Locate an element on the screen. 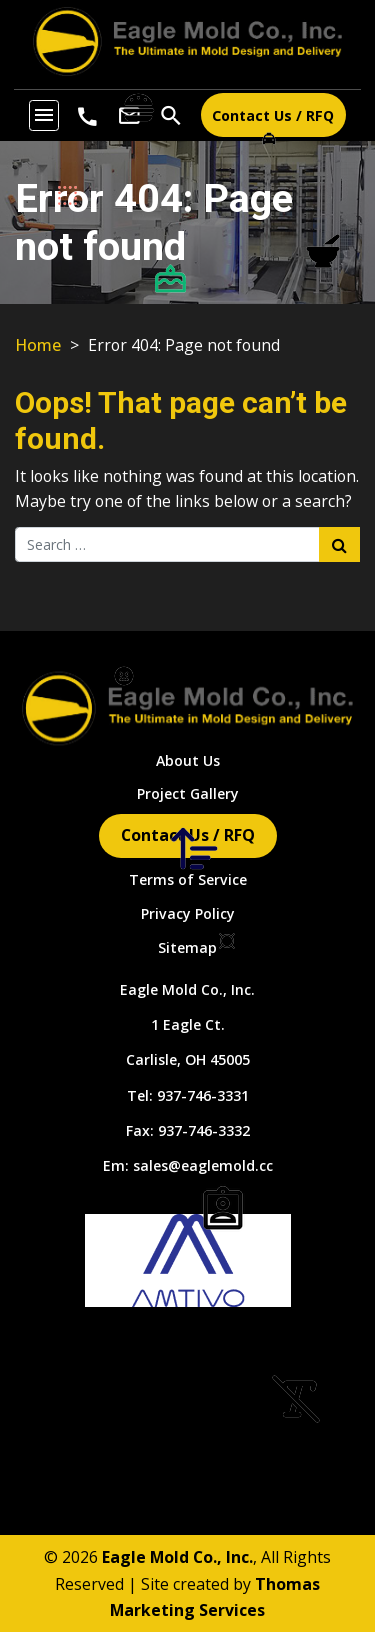 The width and height of the screenshot is (375, 1632). access food or restaurant options is located at coordinates (138, 107).